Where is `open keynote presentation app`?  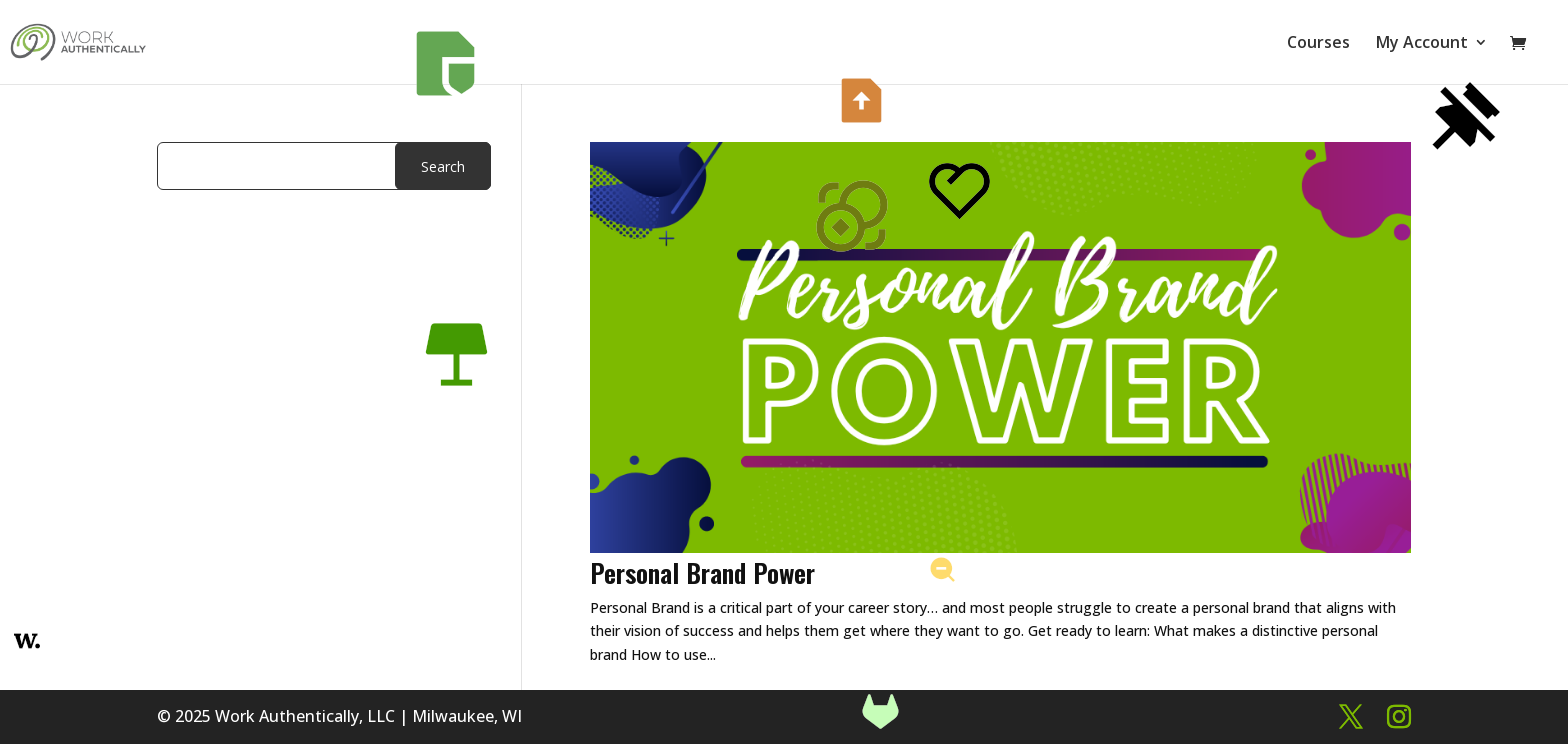 open keynote presentation app is located at coordinates (456, 354).